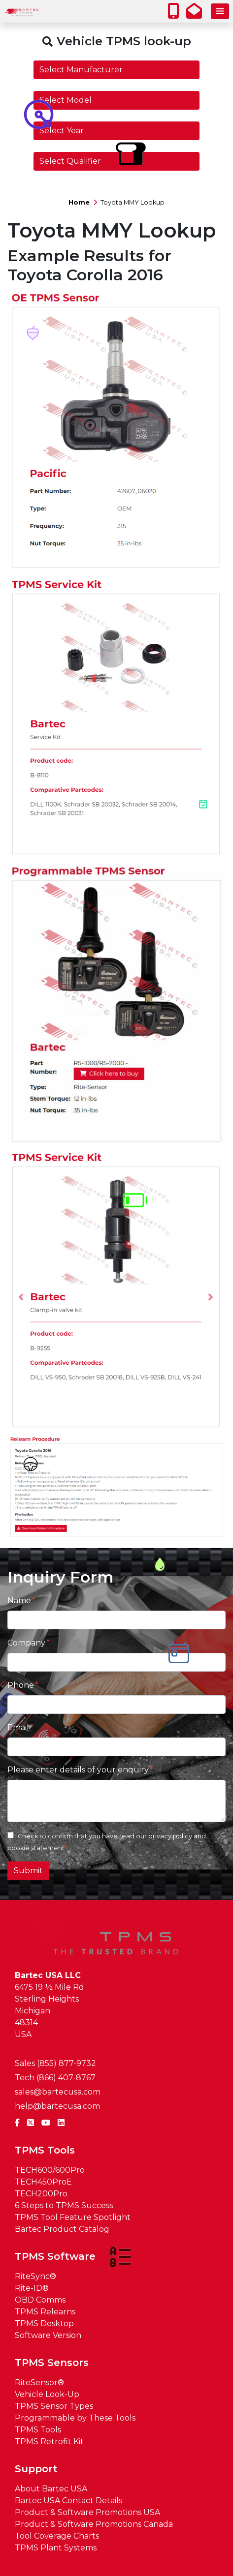  I want to click on indicates water or hydration tracking, so click(160, 1564).